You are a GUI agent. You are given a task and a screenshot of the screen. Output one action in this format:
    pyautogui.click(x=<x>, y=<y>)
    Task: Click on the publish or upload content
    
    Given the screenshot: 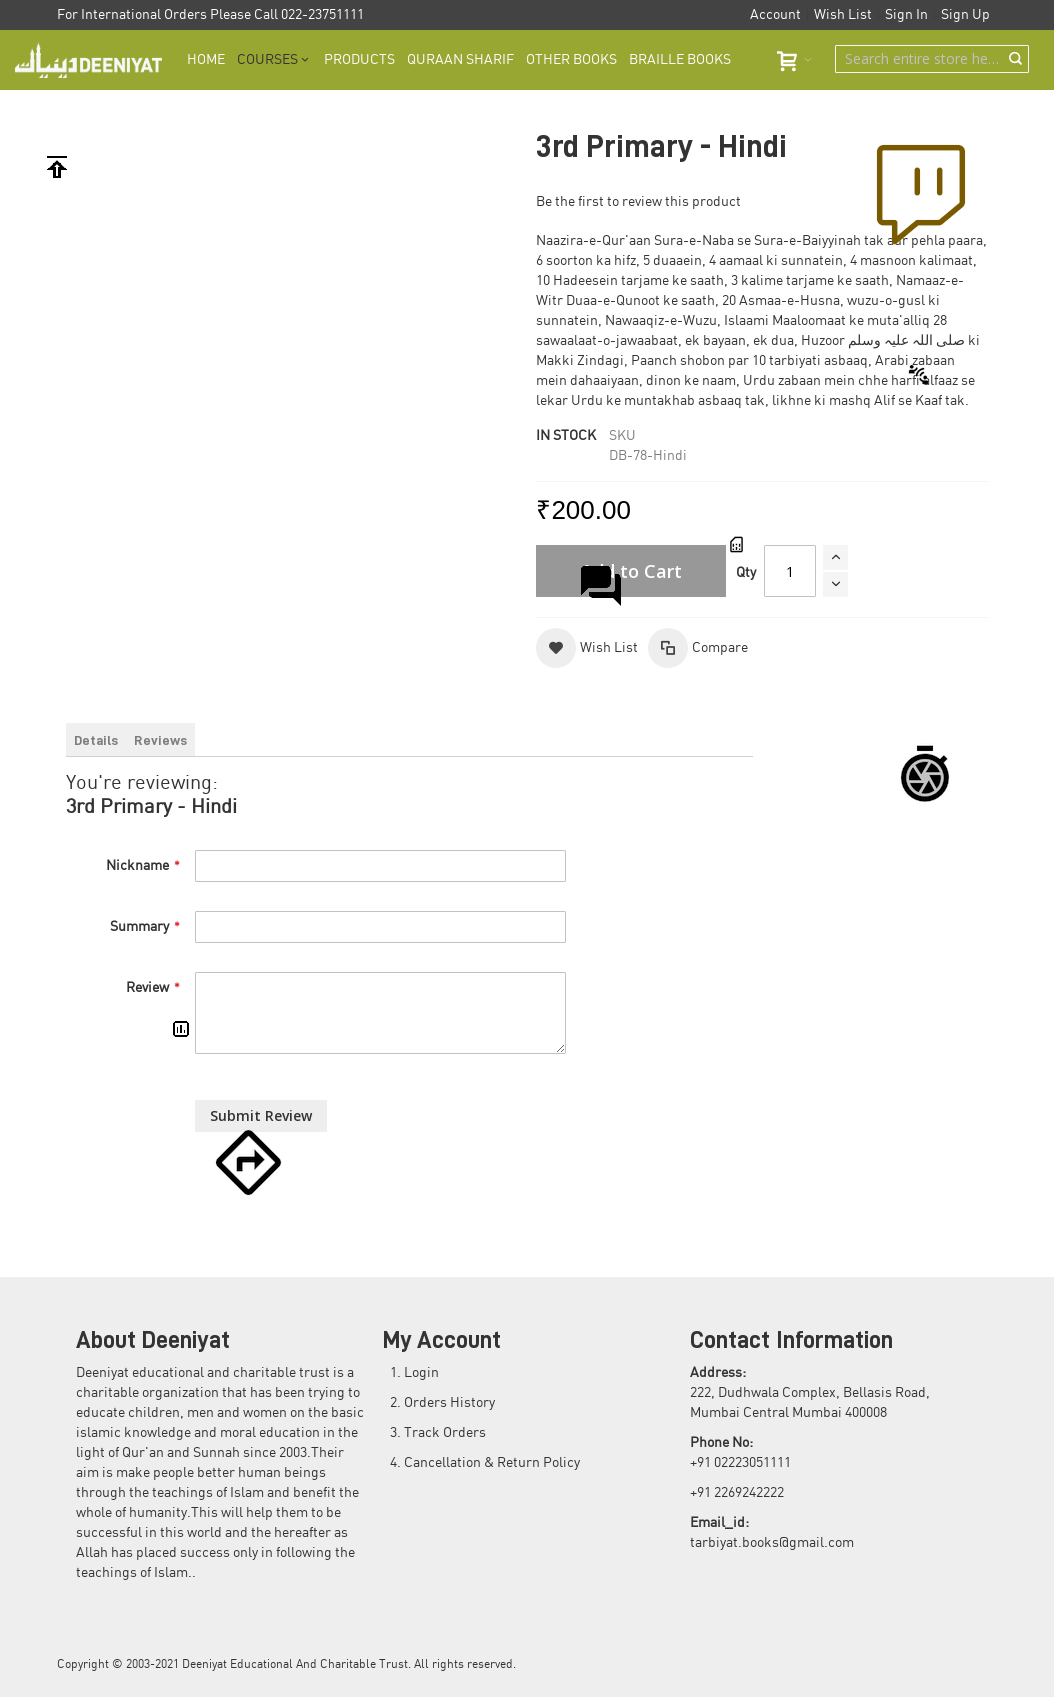 What is the action you would take?
    pyautogui.click(x=57, y=167)
    